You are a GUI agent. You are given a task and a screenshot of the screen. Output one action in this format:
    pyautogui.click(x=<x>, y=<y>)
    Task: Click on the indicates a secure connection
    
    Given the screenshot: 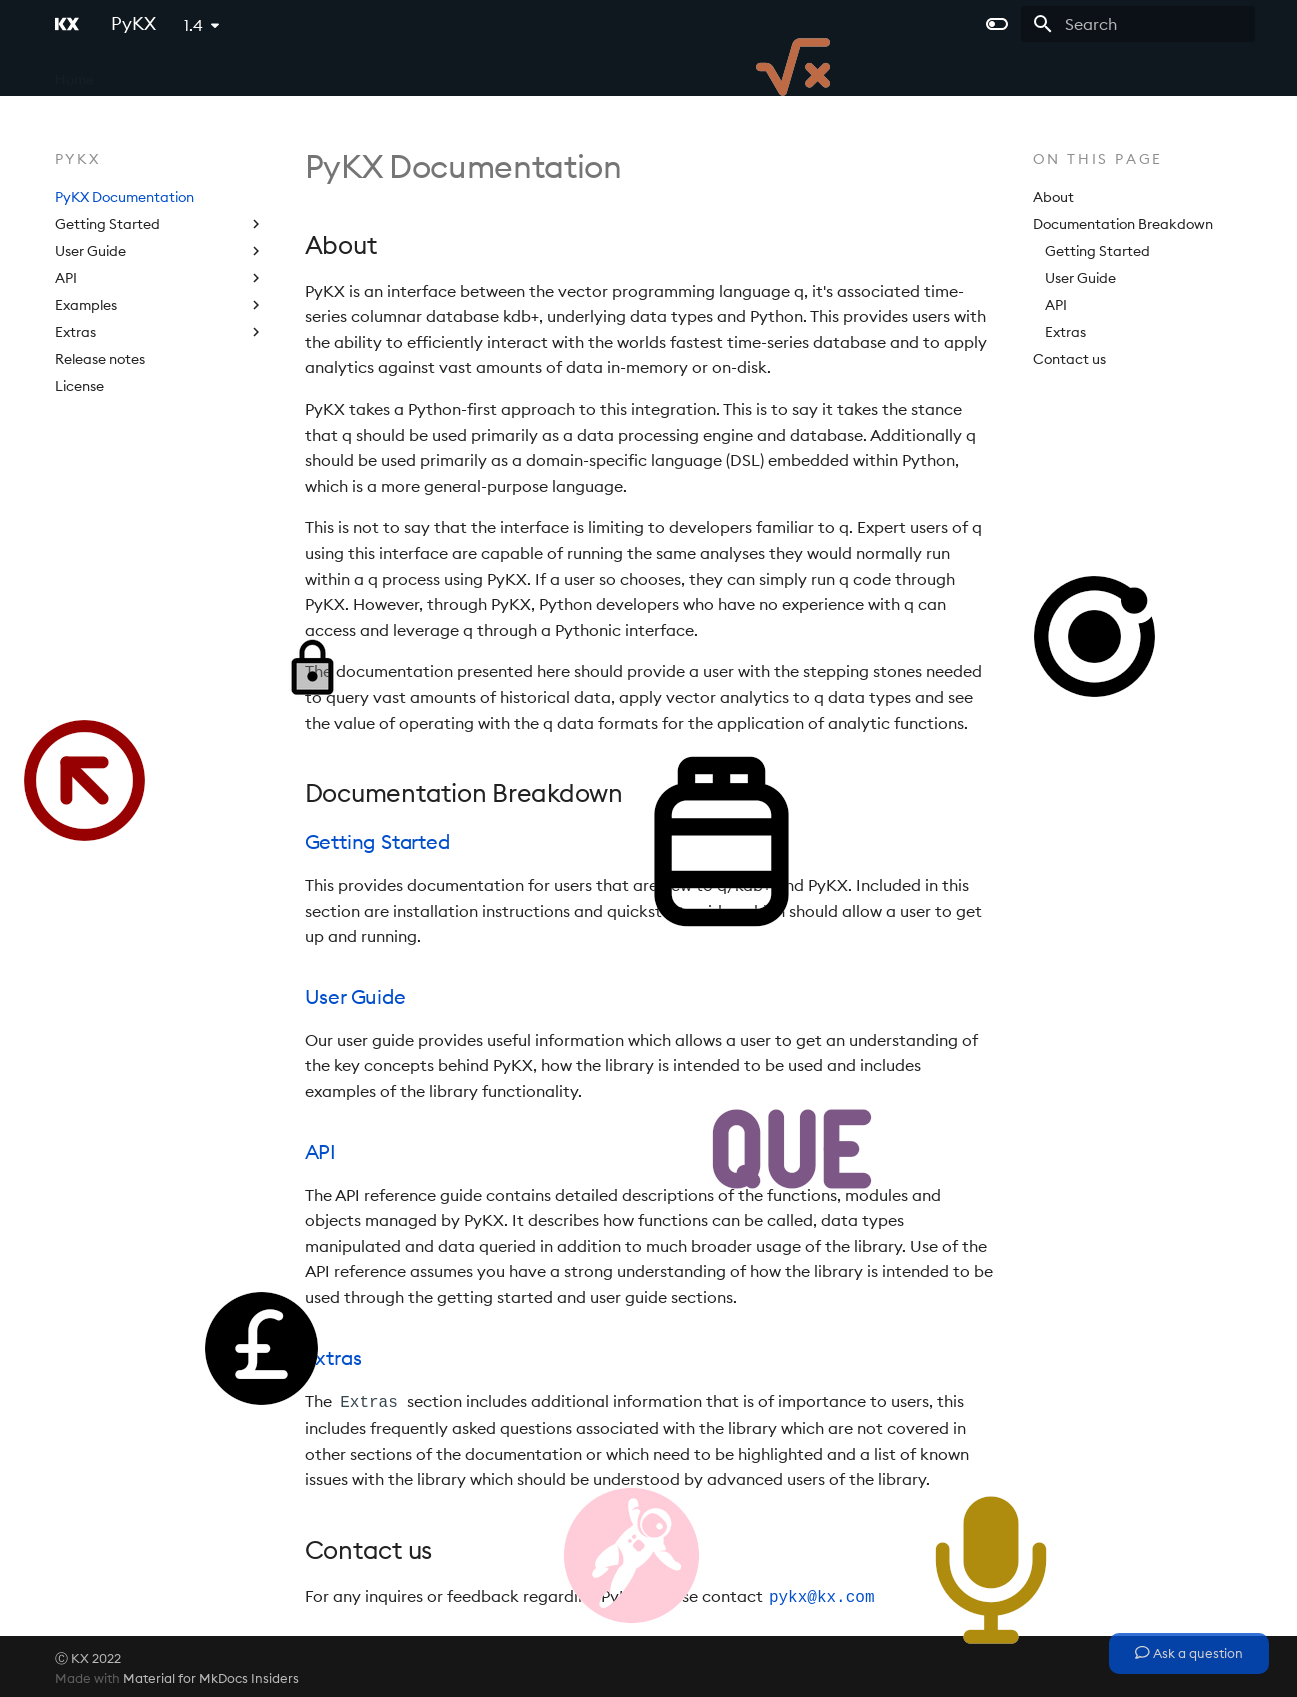 What is the action you would take?
    pyautogui.click(x=312, y=668)
    